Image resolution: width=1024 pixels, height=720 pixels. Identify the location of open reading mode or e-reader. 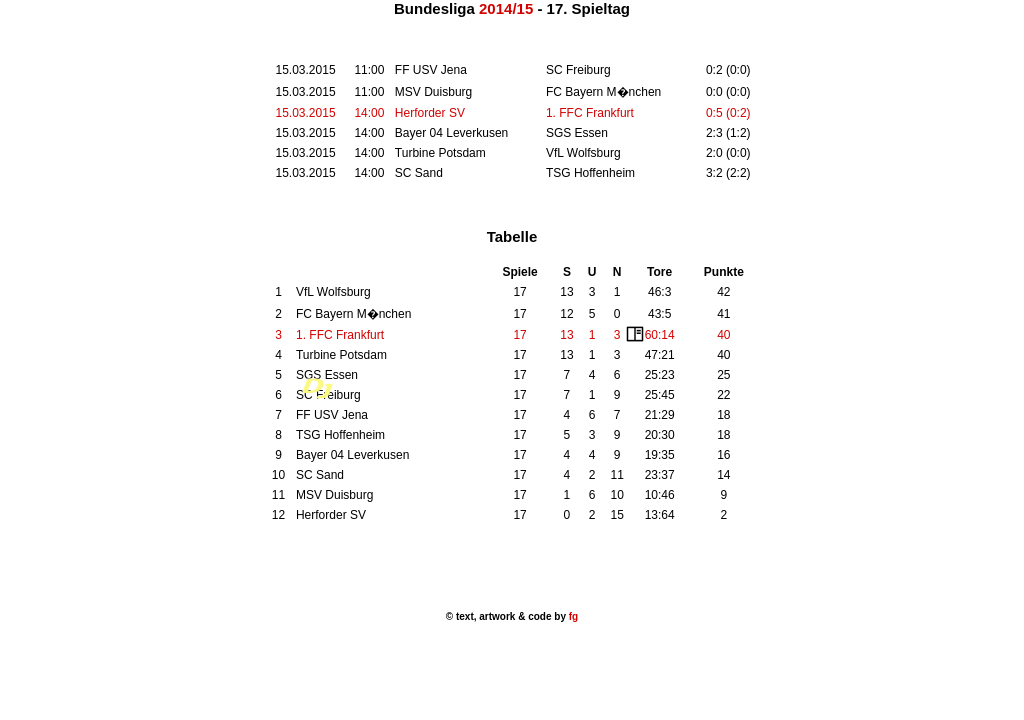
(635, 334).